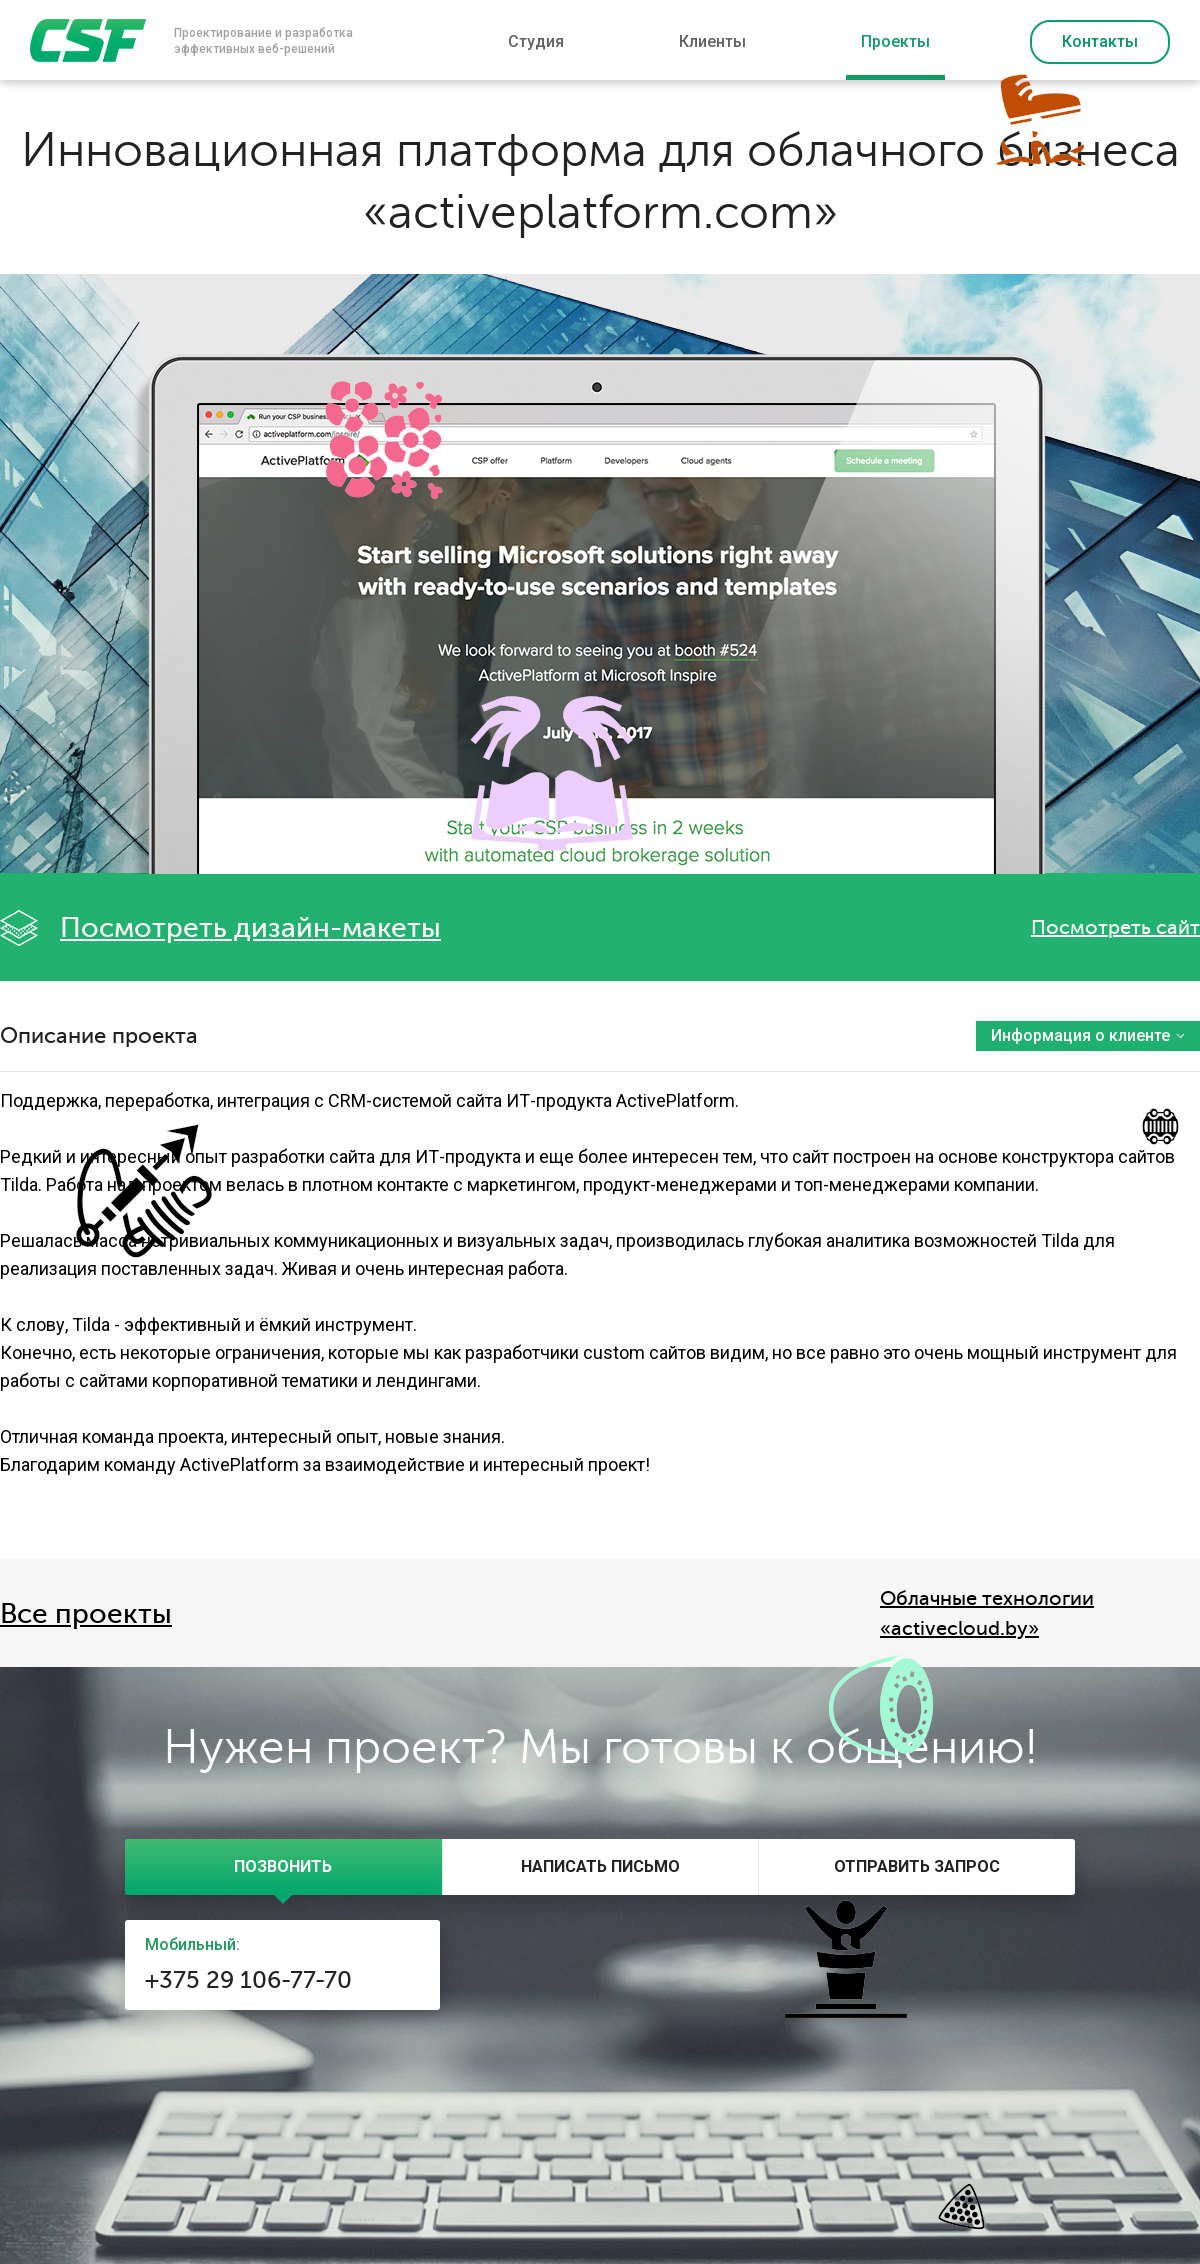 Image resolution: width=1200 pixels, height=2264 pixels. What do you see at coordinates (881, 1706) in the screenshot?
I see `kiwi fruit item in a food or cooking game` at bounding box center [881, 1706].